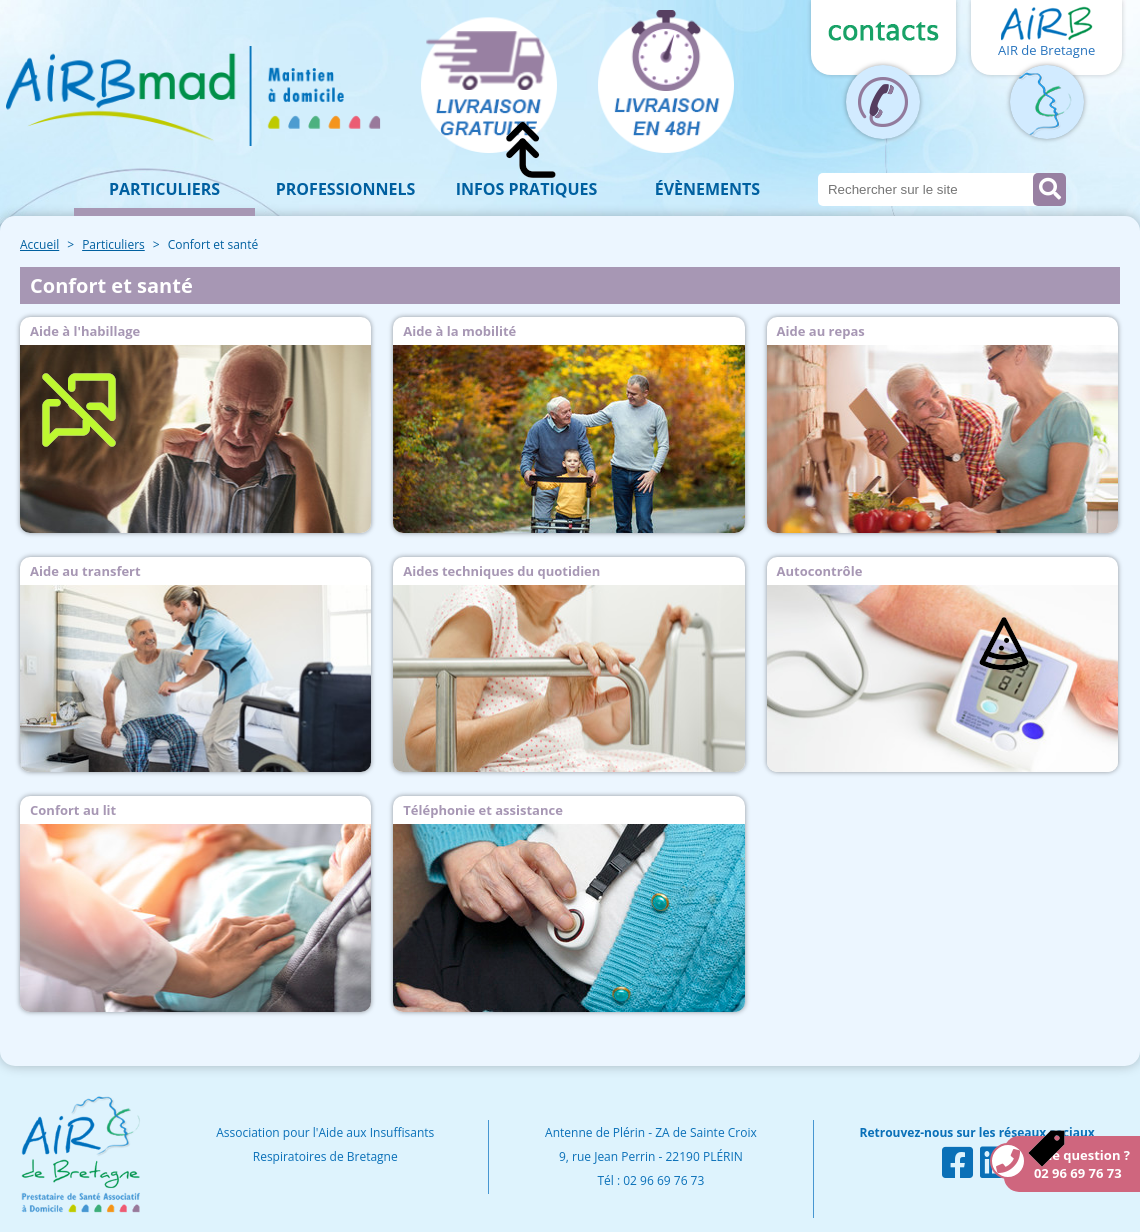 This screenshot has width=1140, height=1232. Describe the element at coordinates (532, 151) in the screenshot. I see `go back two levels in navigation` at that location.